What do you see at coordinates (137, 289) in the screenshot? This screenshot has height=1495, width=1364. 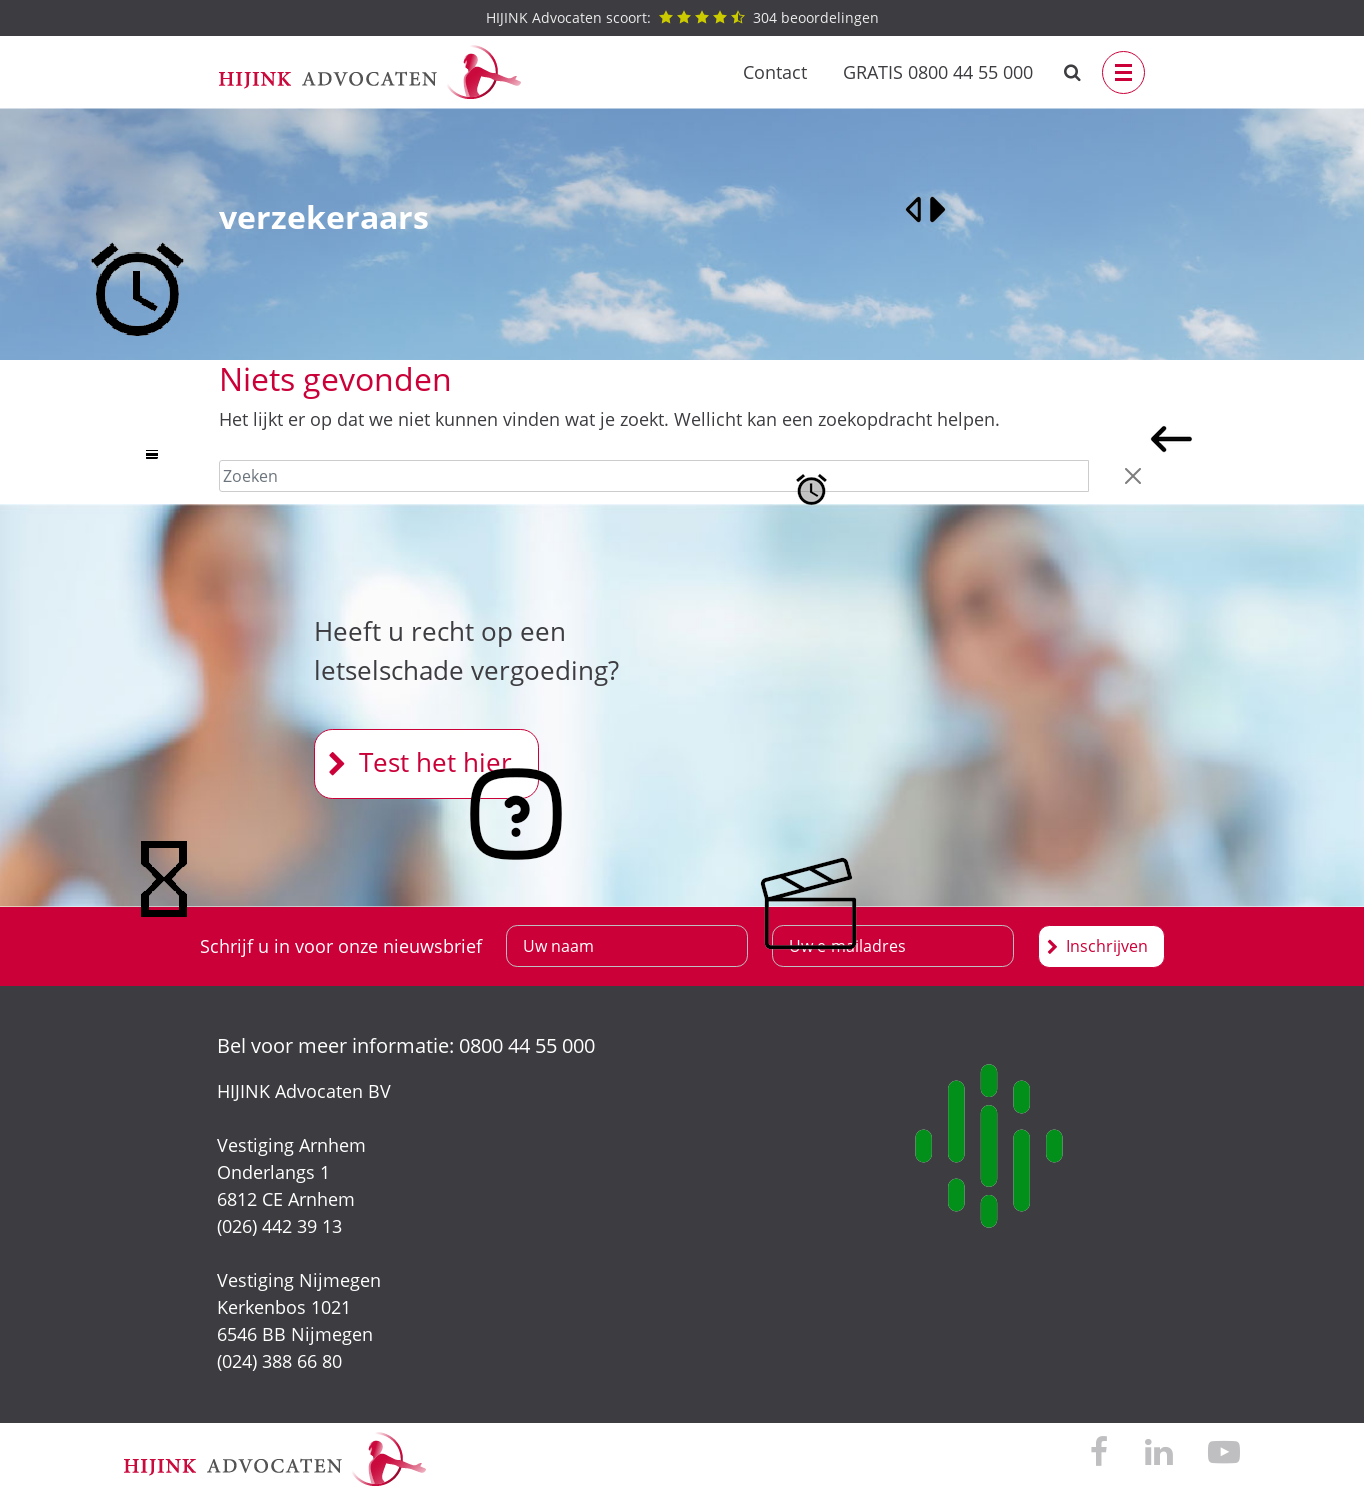 I see `set or manage alarms` at bounding box center [137, 289].